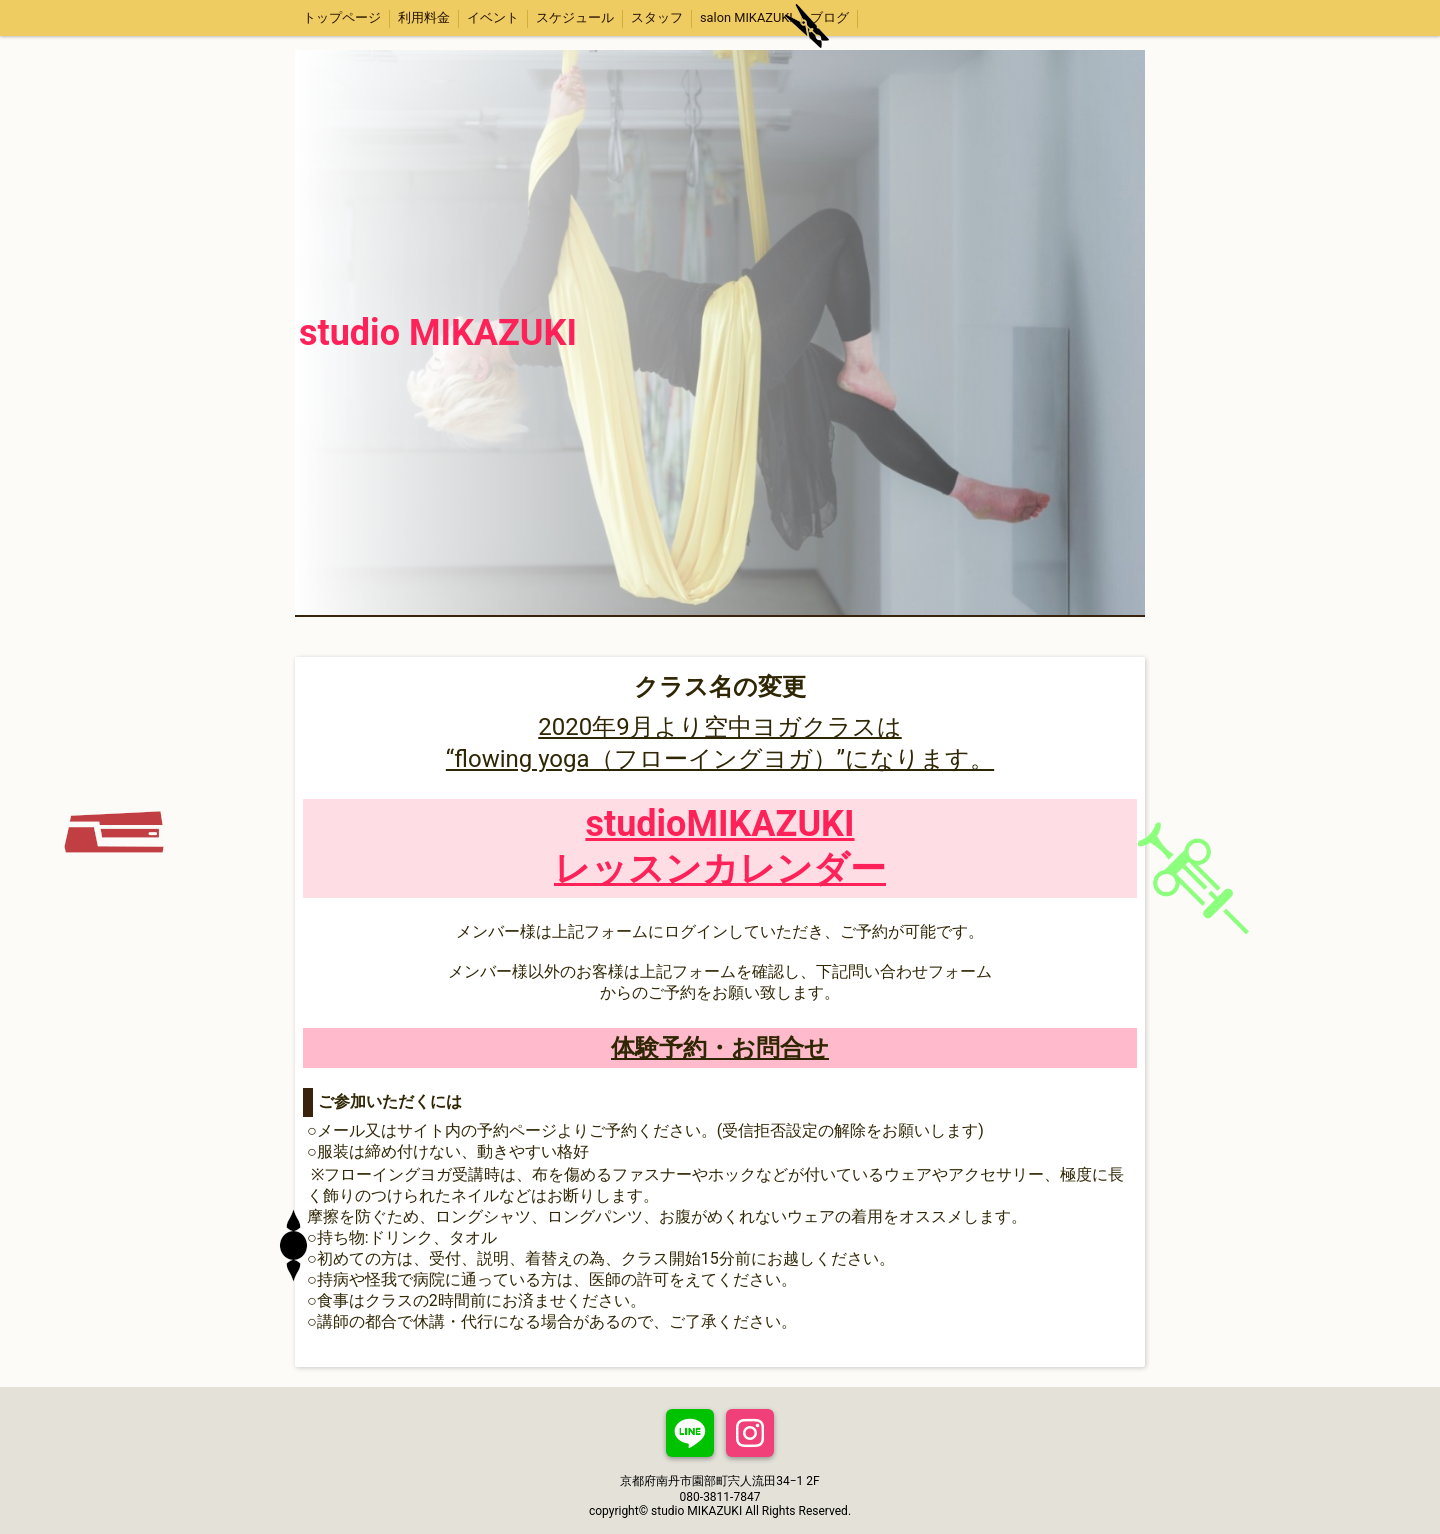 The image size is (1440, 1534). I want to click on indicates player has reached level two, so click(293, 1245).